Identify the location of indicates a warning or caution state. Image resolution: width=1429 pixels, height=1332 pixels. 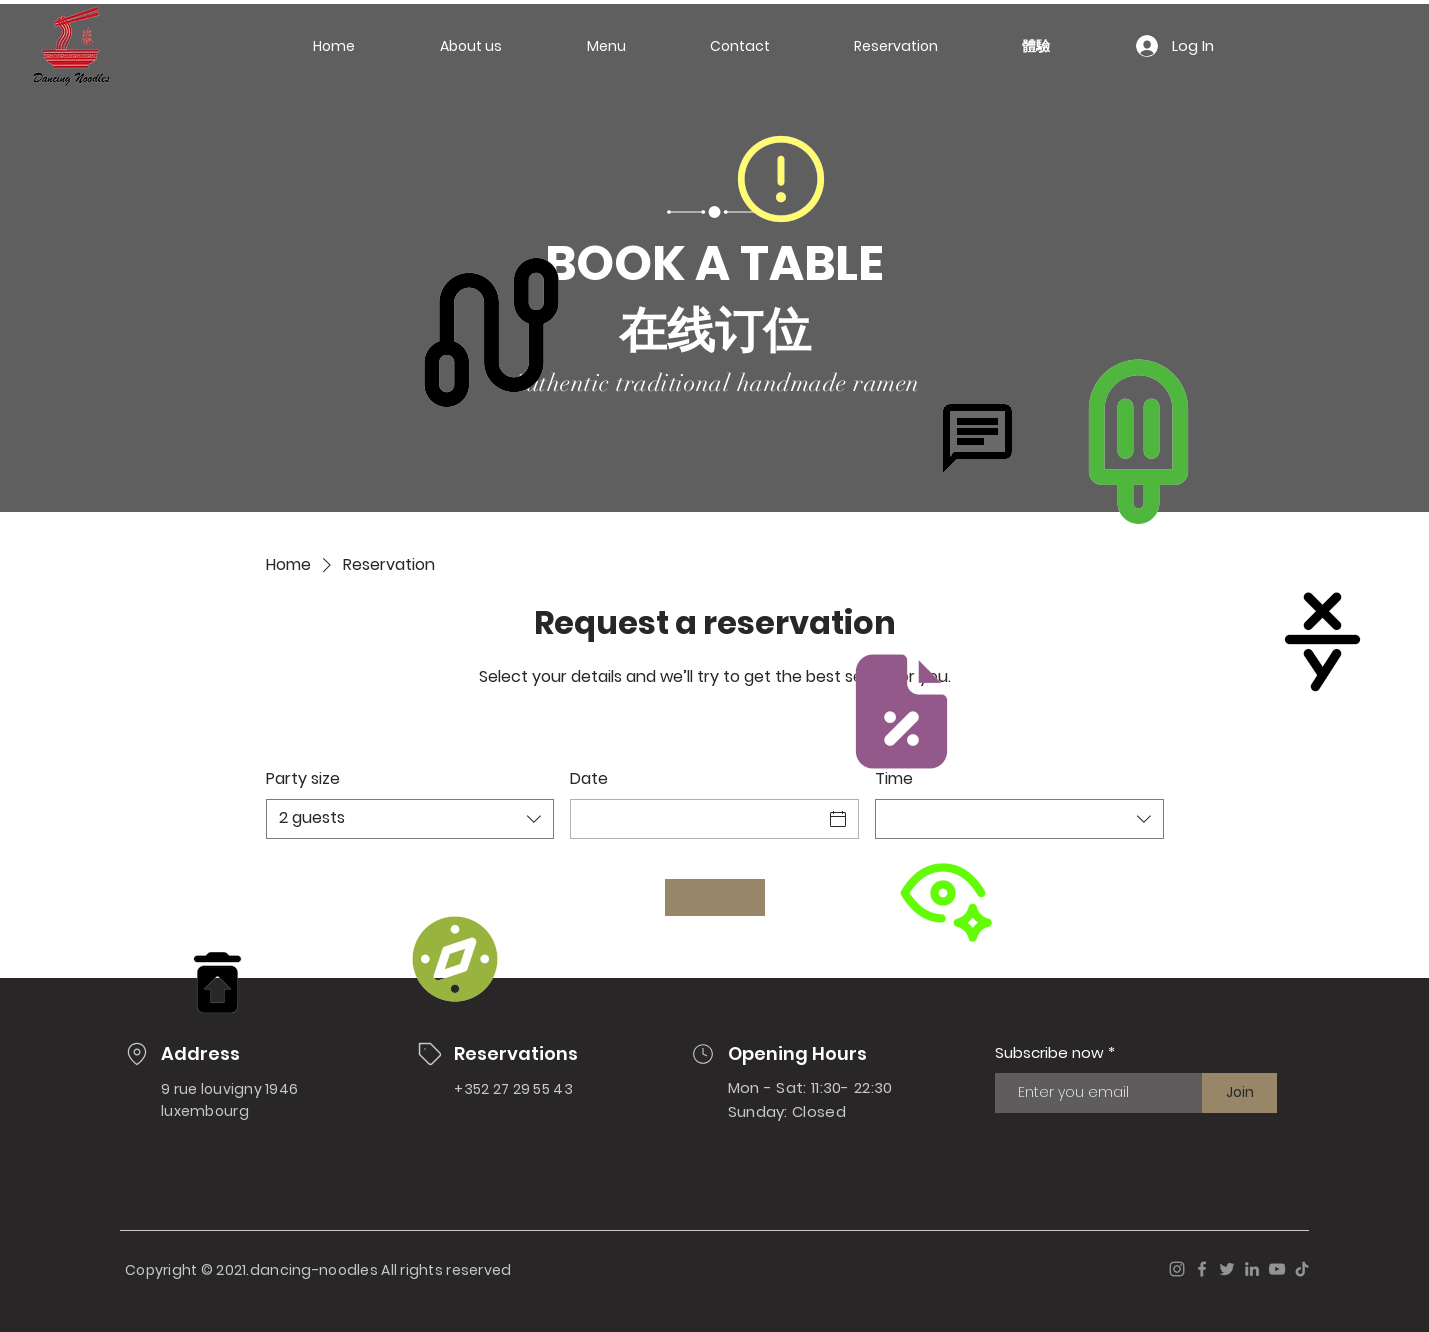
(781, 179).